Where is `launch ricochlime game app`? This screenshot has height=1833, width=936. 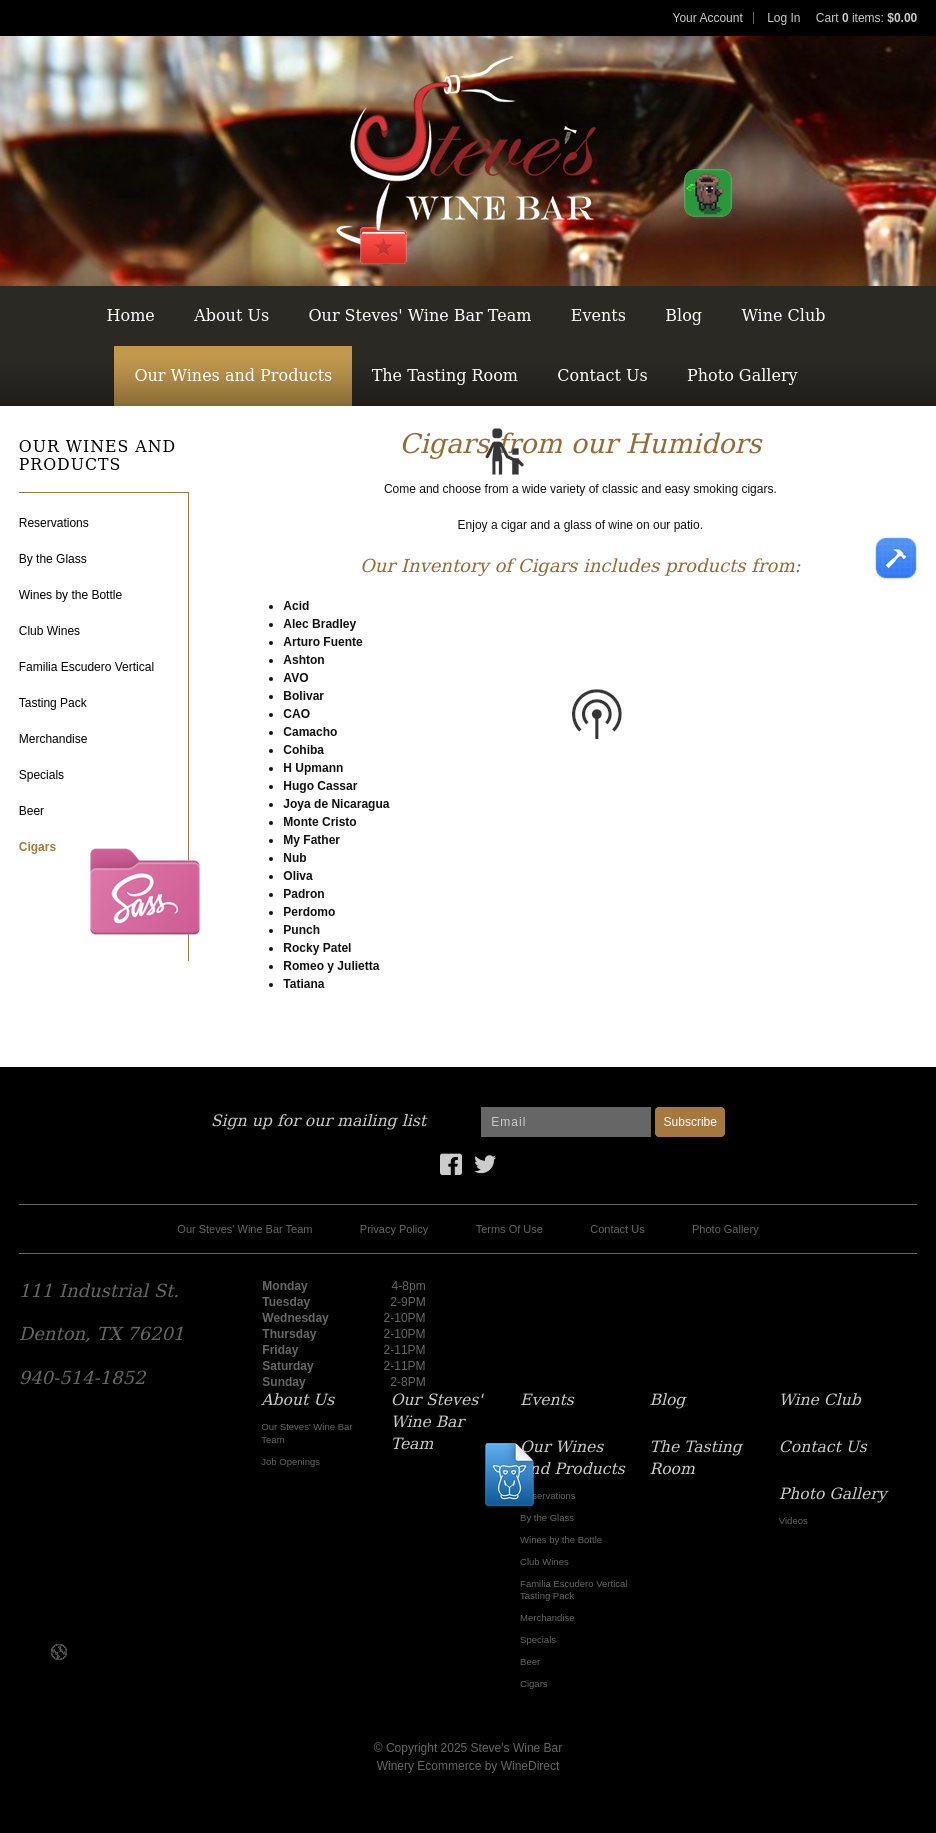 launch ricochlime game app is located at coordinates (708, 193).